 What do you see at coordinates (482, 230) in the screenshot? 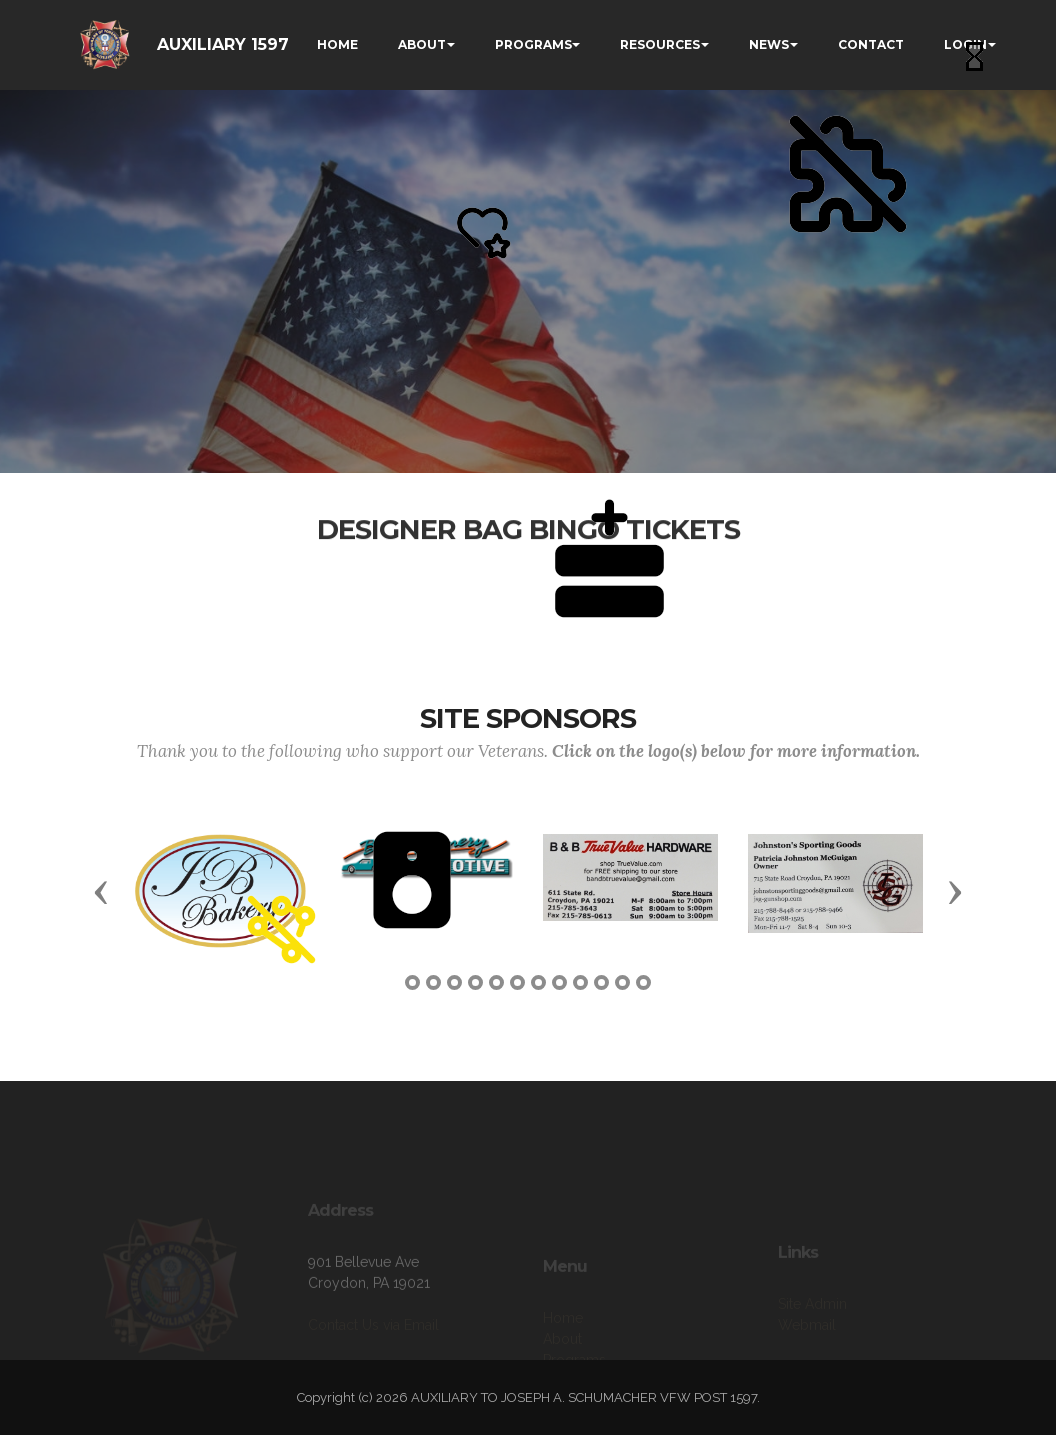
I see `add item to favorites with priority rating` at bounding box center [482, 230].